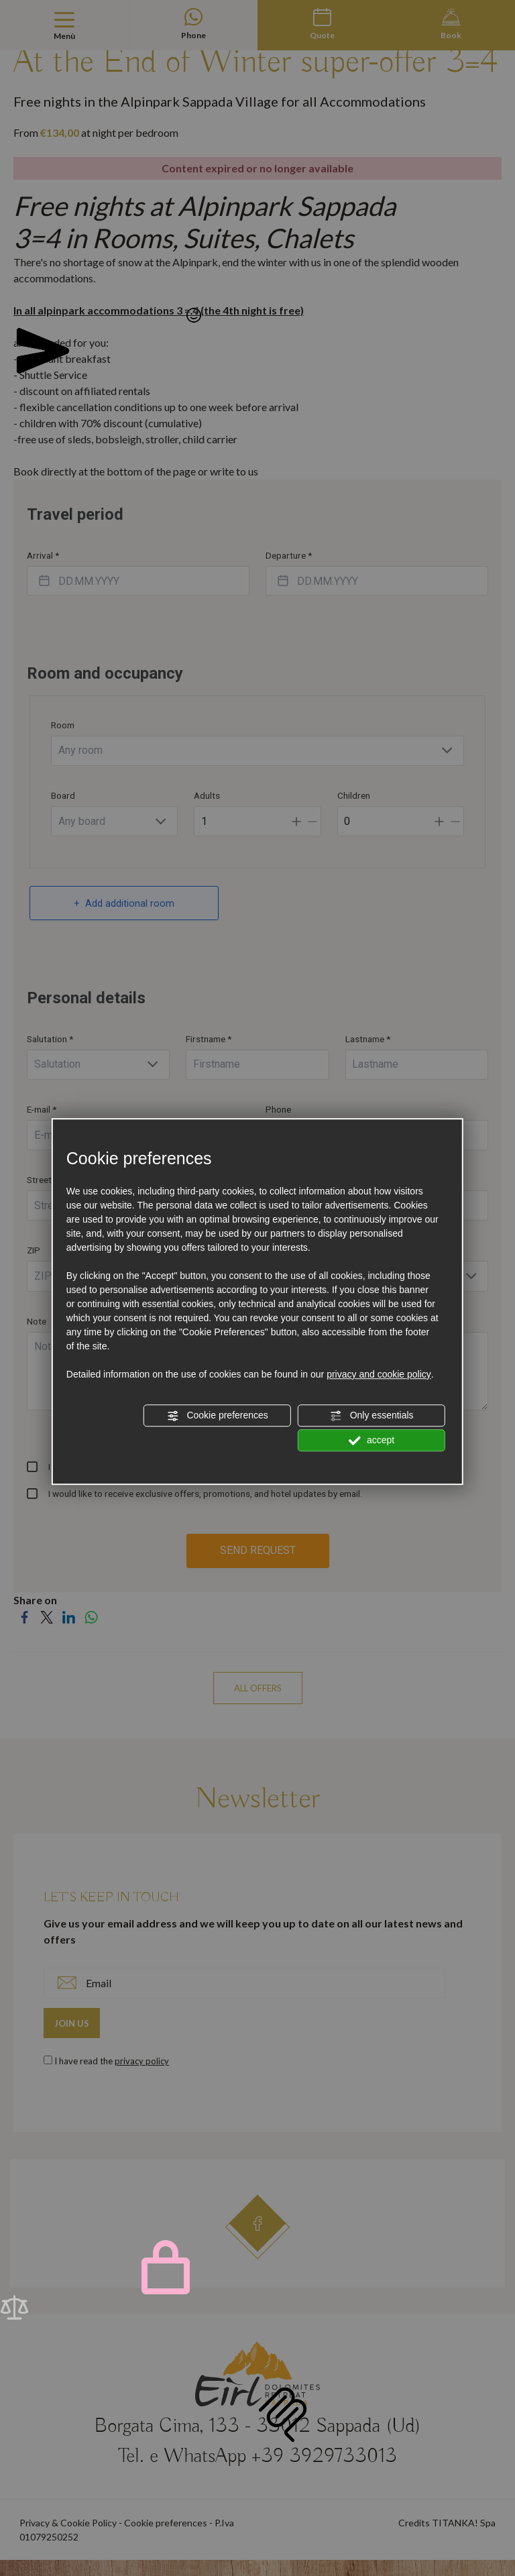  Describe the element at coordinates (166, 2270) in the screenshot. I see `lock or secure this item` at that location.